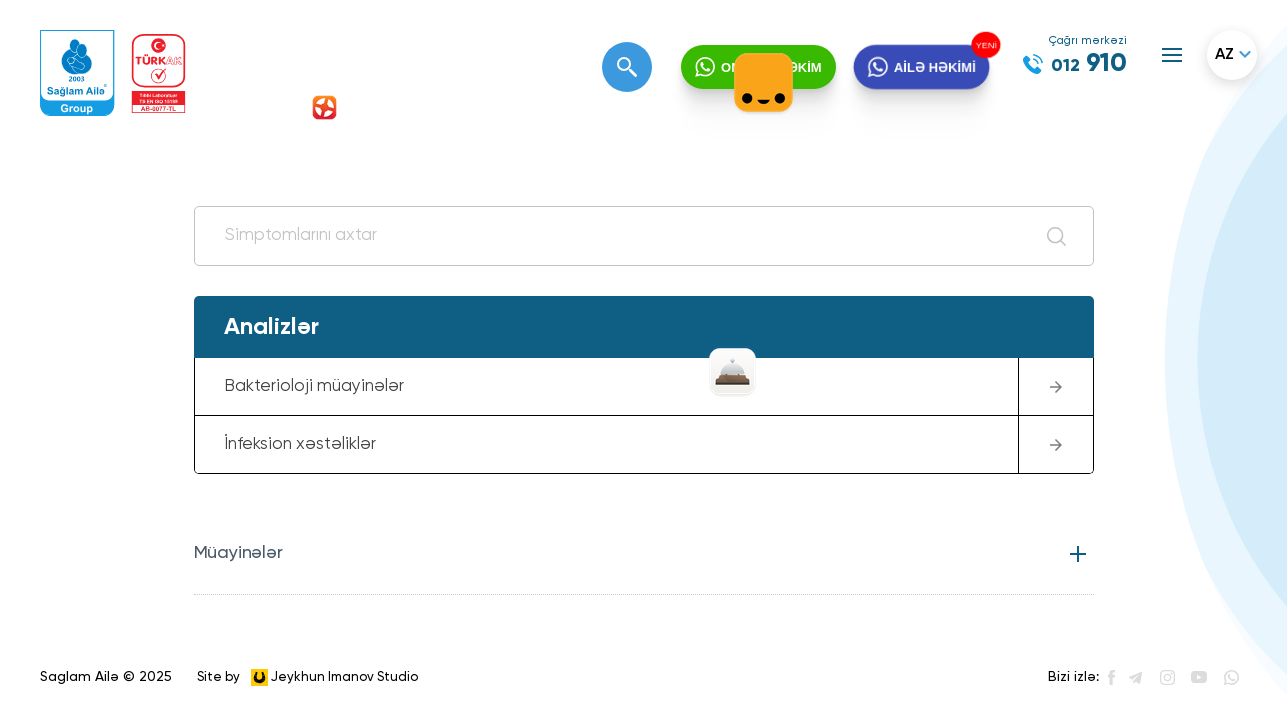 Image resolution: width=1287 pixels, height=720 pixels. I want to click on open system services preferences, so click(732, 371).